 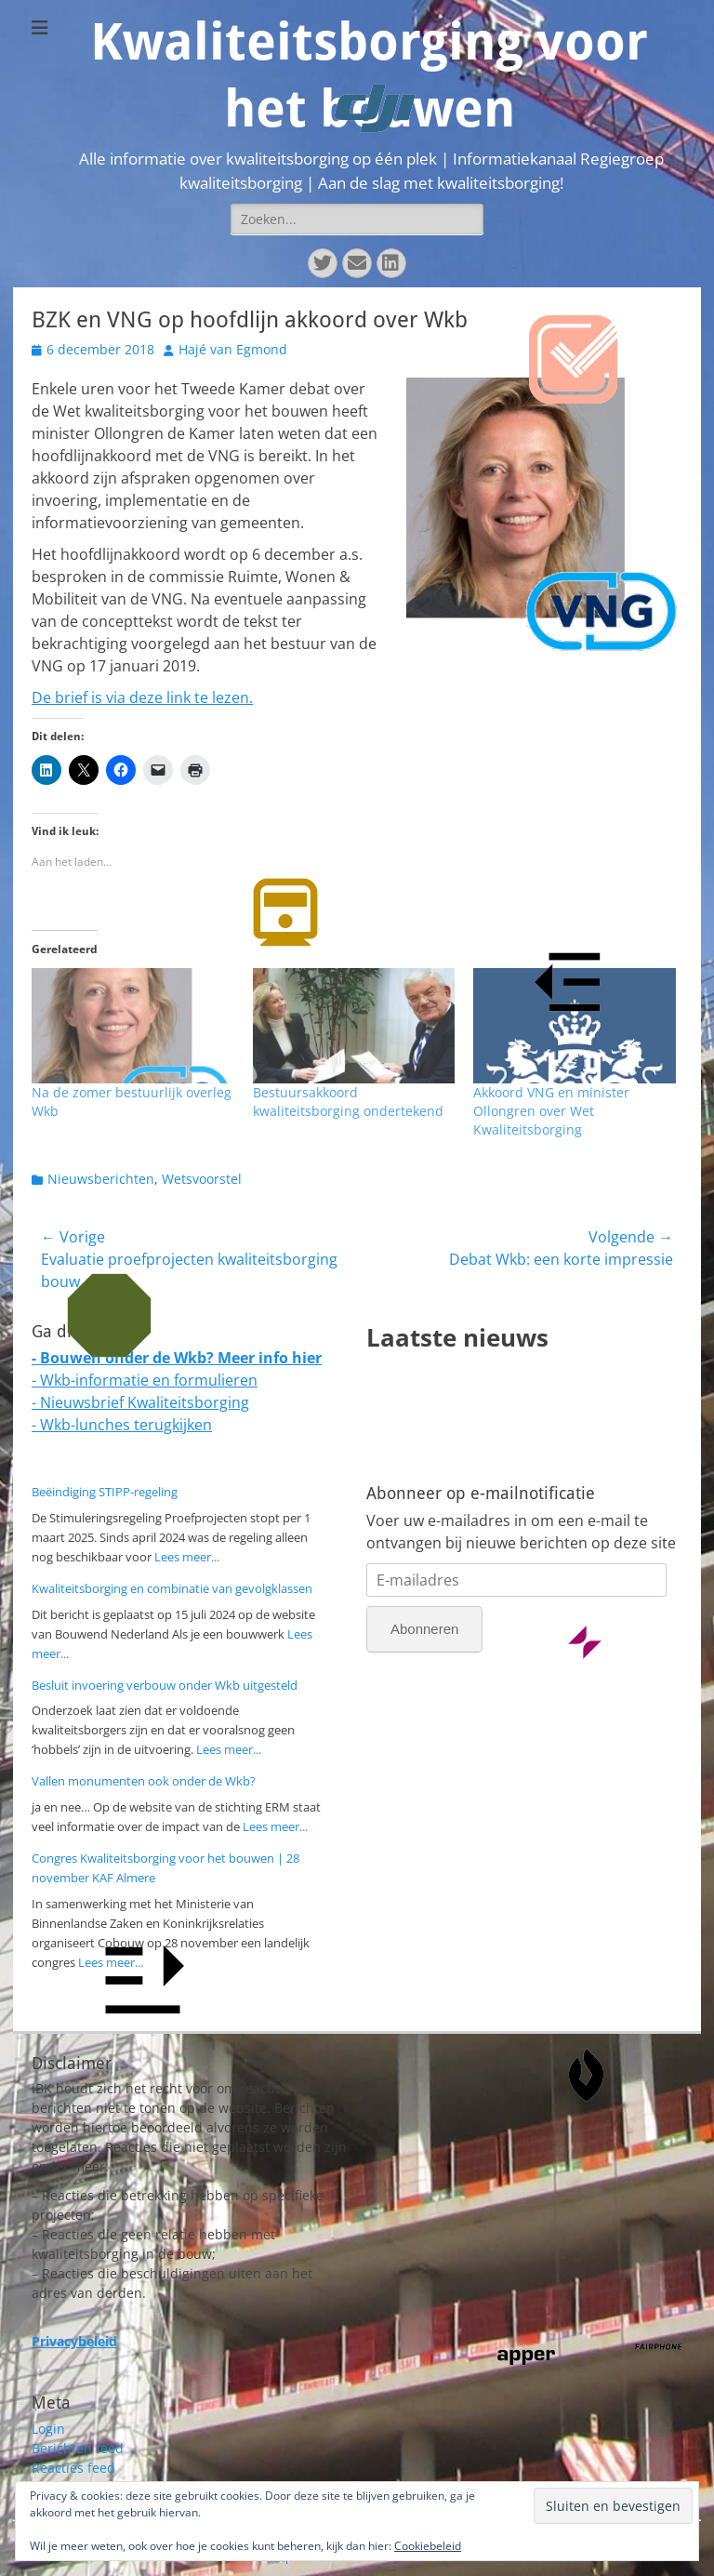 I want to click on apper brand logo, so click(x=526, y=2356).